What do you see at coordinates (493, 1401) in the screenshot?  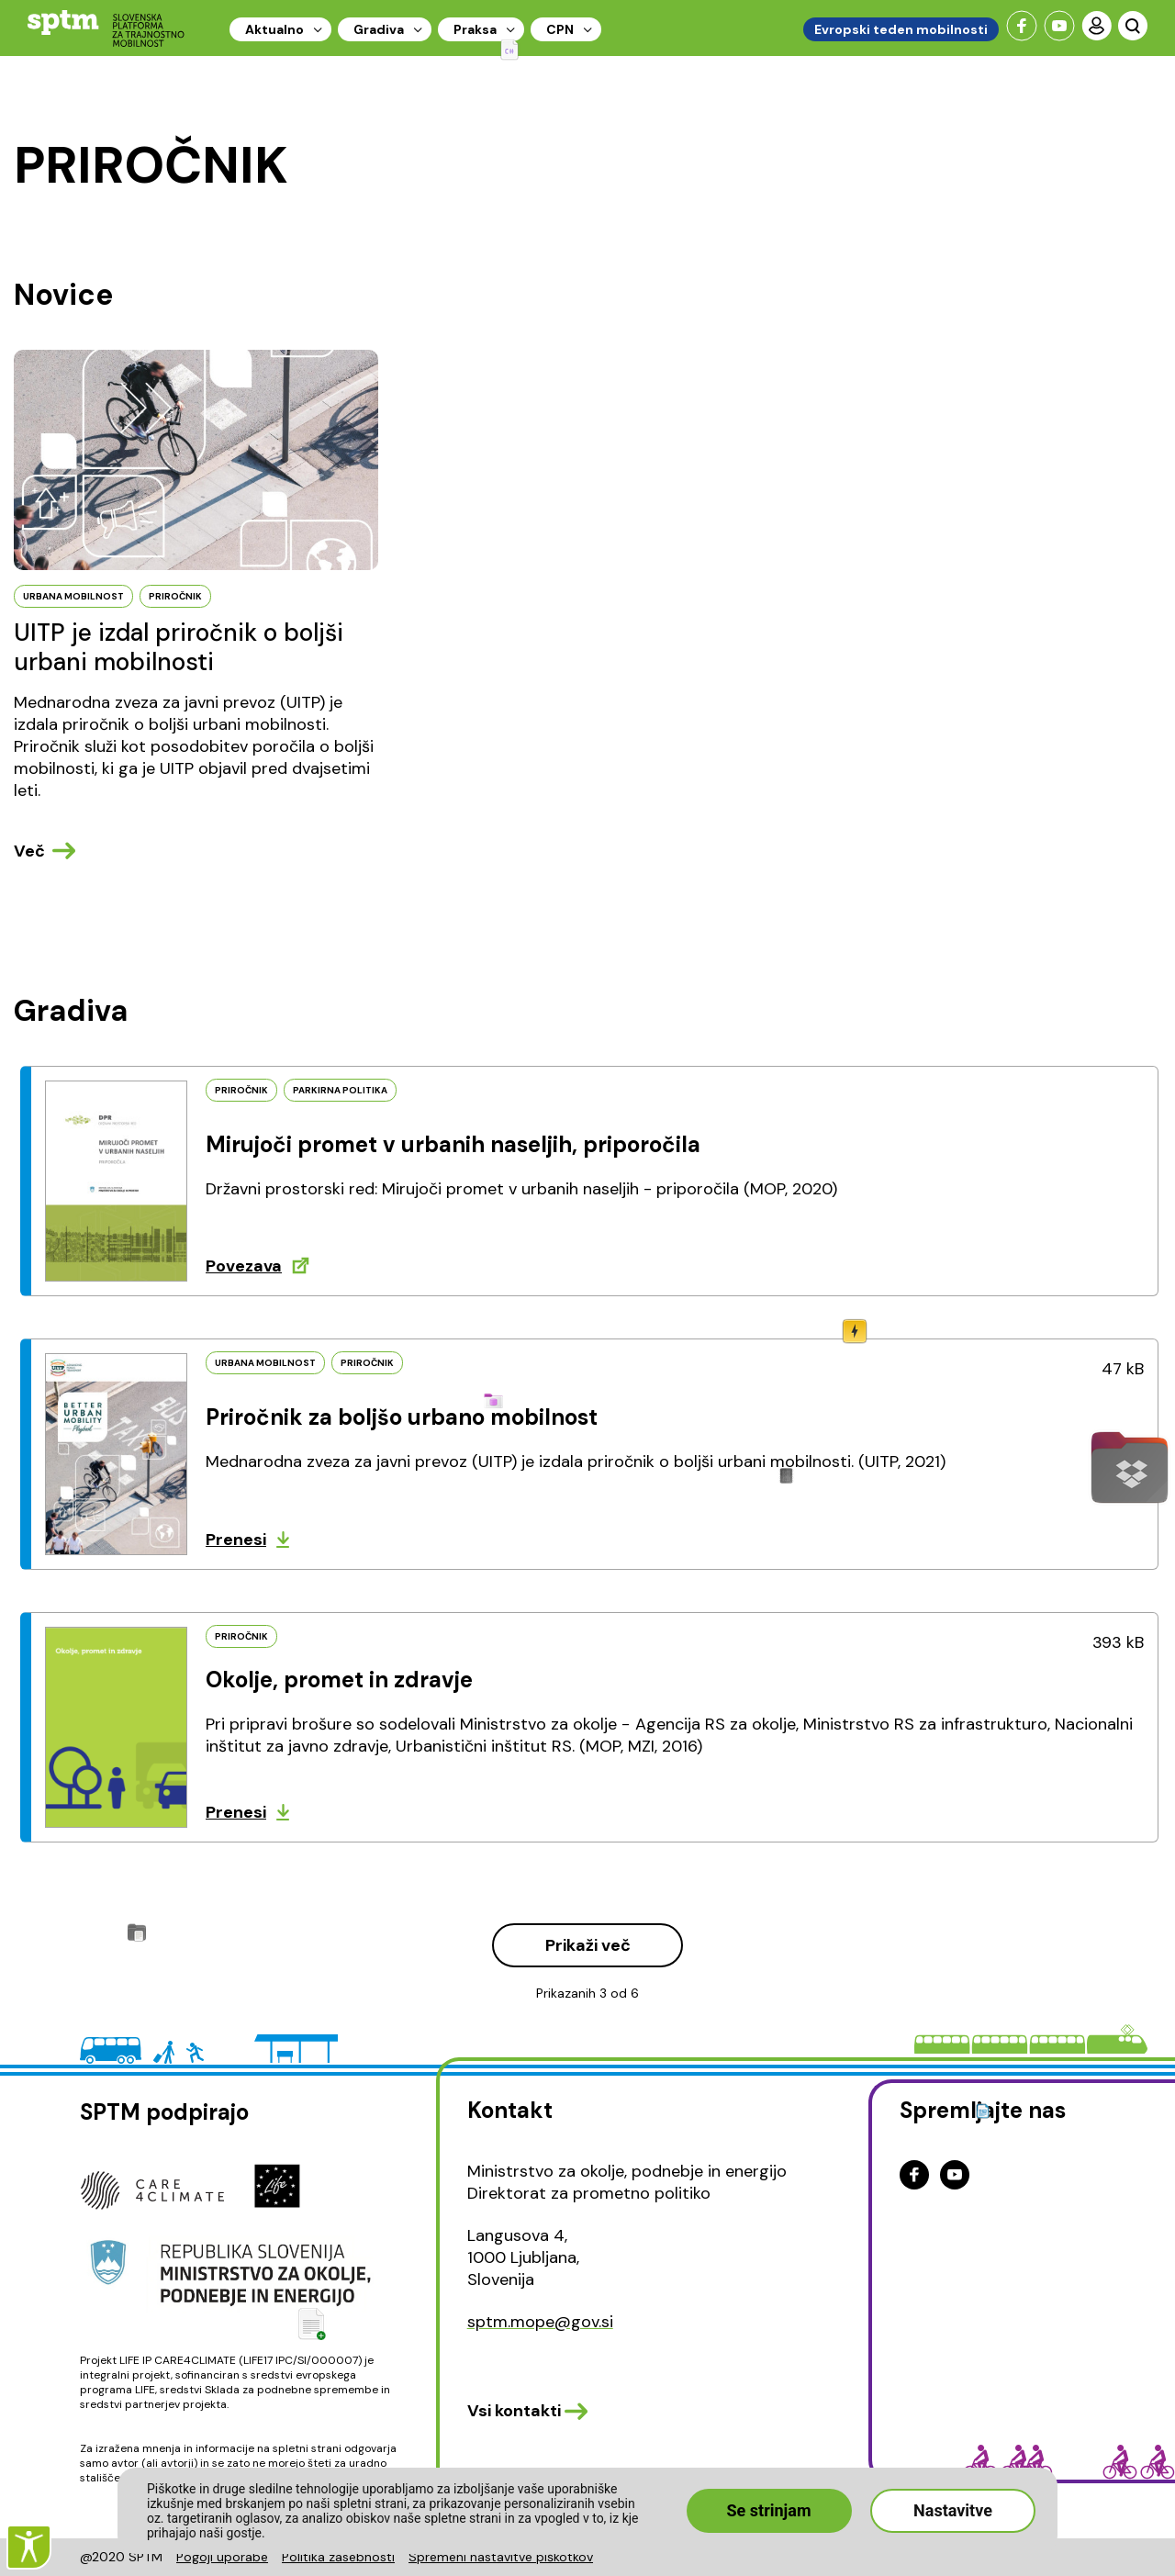 I see `open folder containing LibreOffice Base database files` at bounding box center [493, 1401].